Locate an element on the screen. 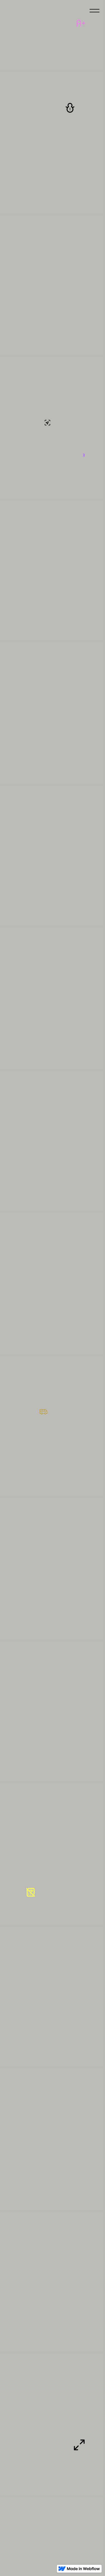 The height and width of the screenshot is (2576, 105). expand to fullscreen mode is located at coordinates (79, 2445).